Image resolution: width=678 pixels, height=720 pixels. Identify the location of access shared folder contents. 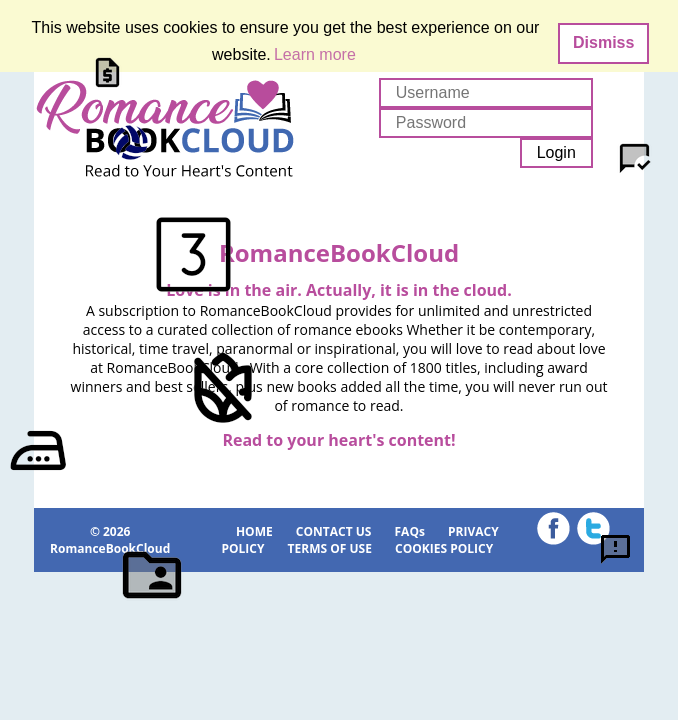
(152, 575).